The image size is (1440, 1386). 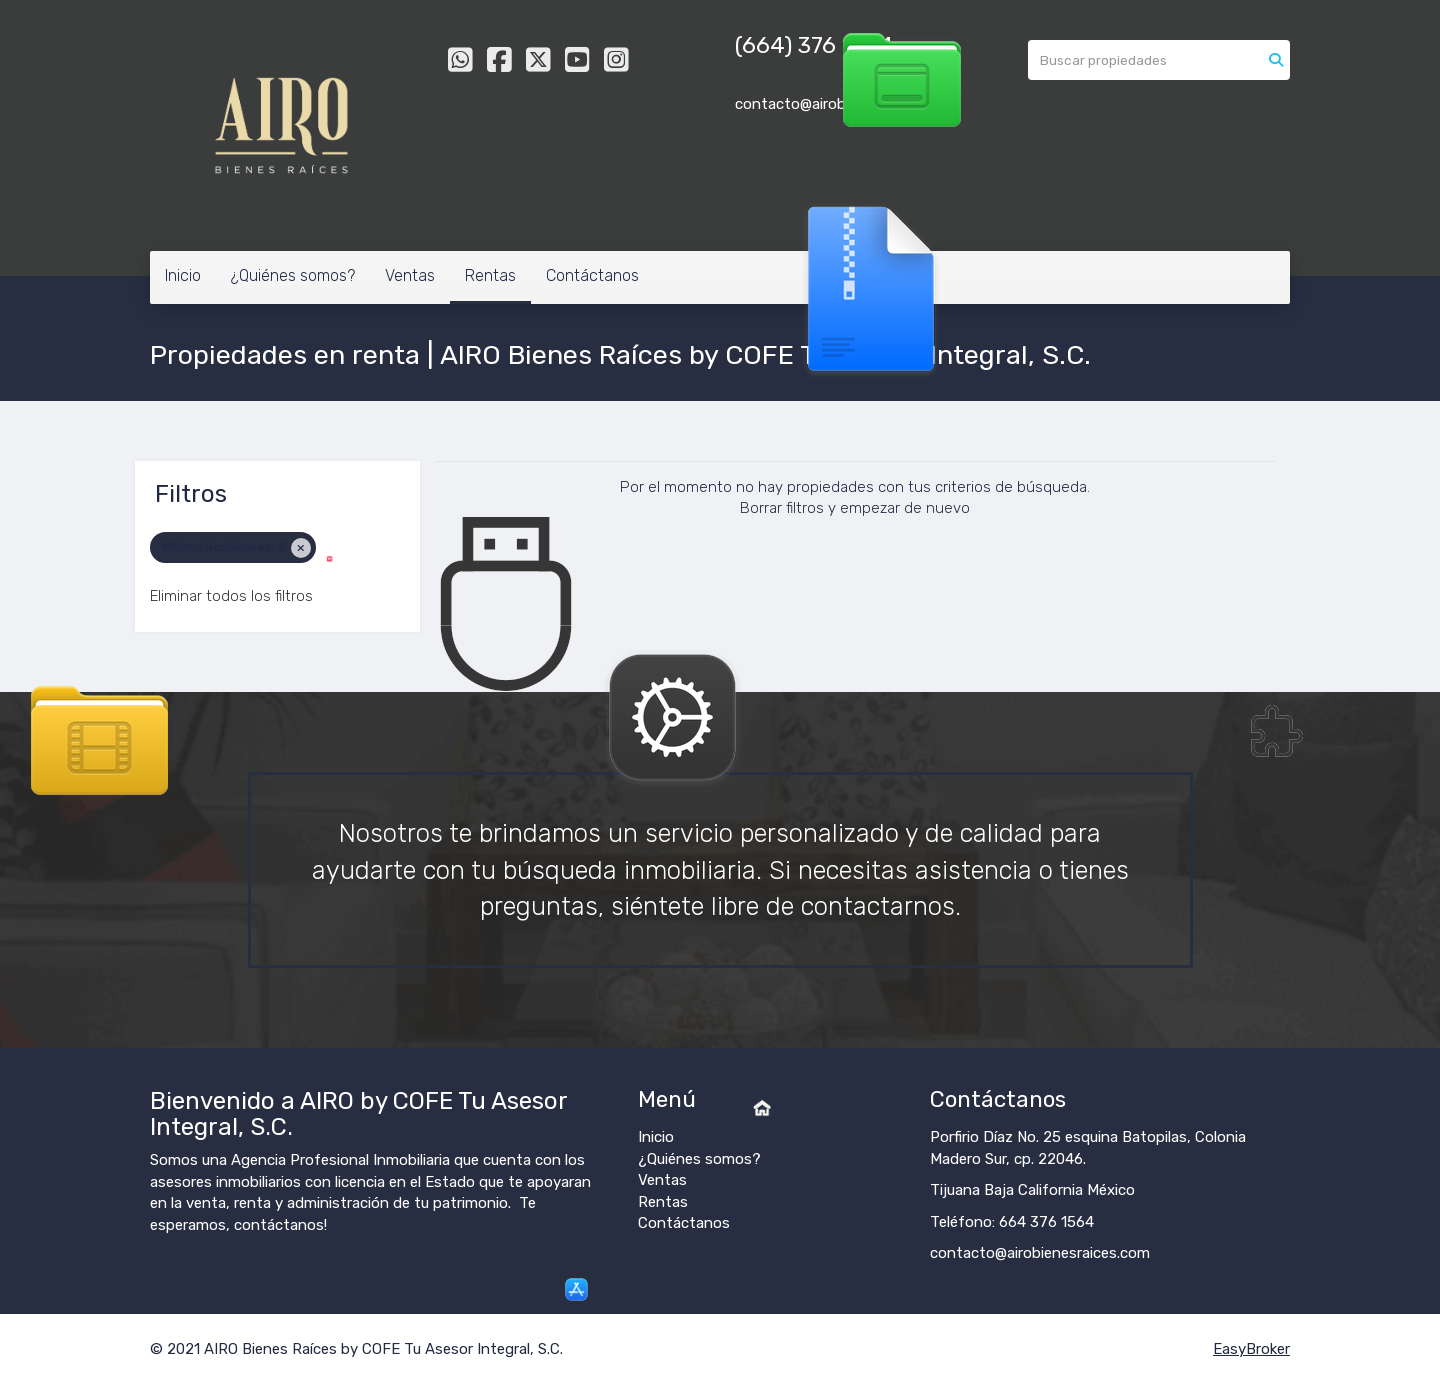 I want to click on open sound and audio preferences, so click(x=291, y=507).